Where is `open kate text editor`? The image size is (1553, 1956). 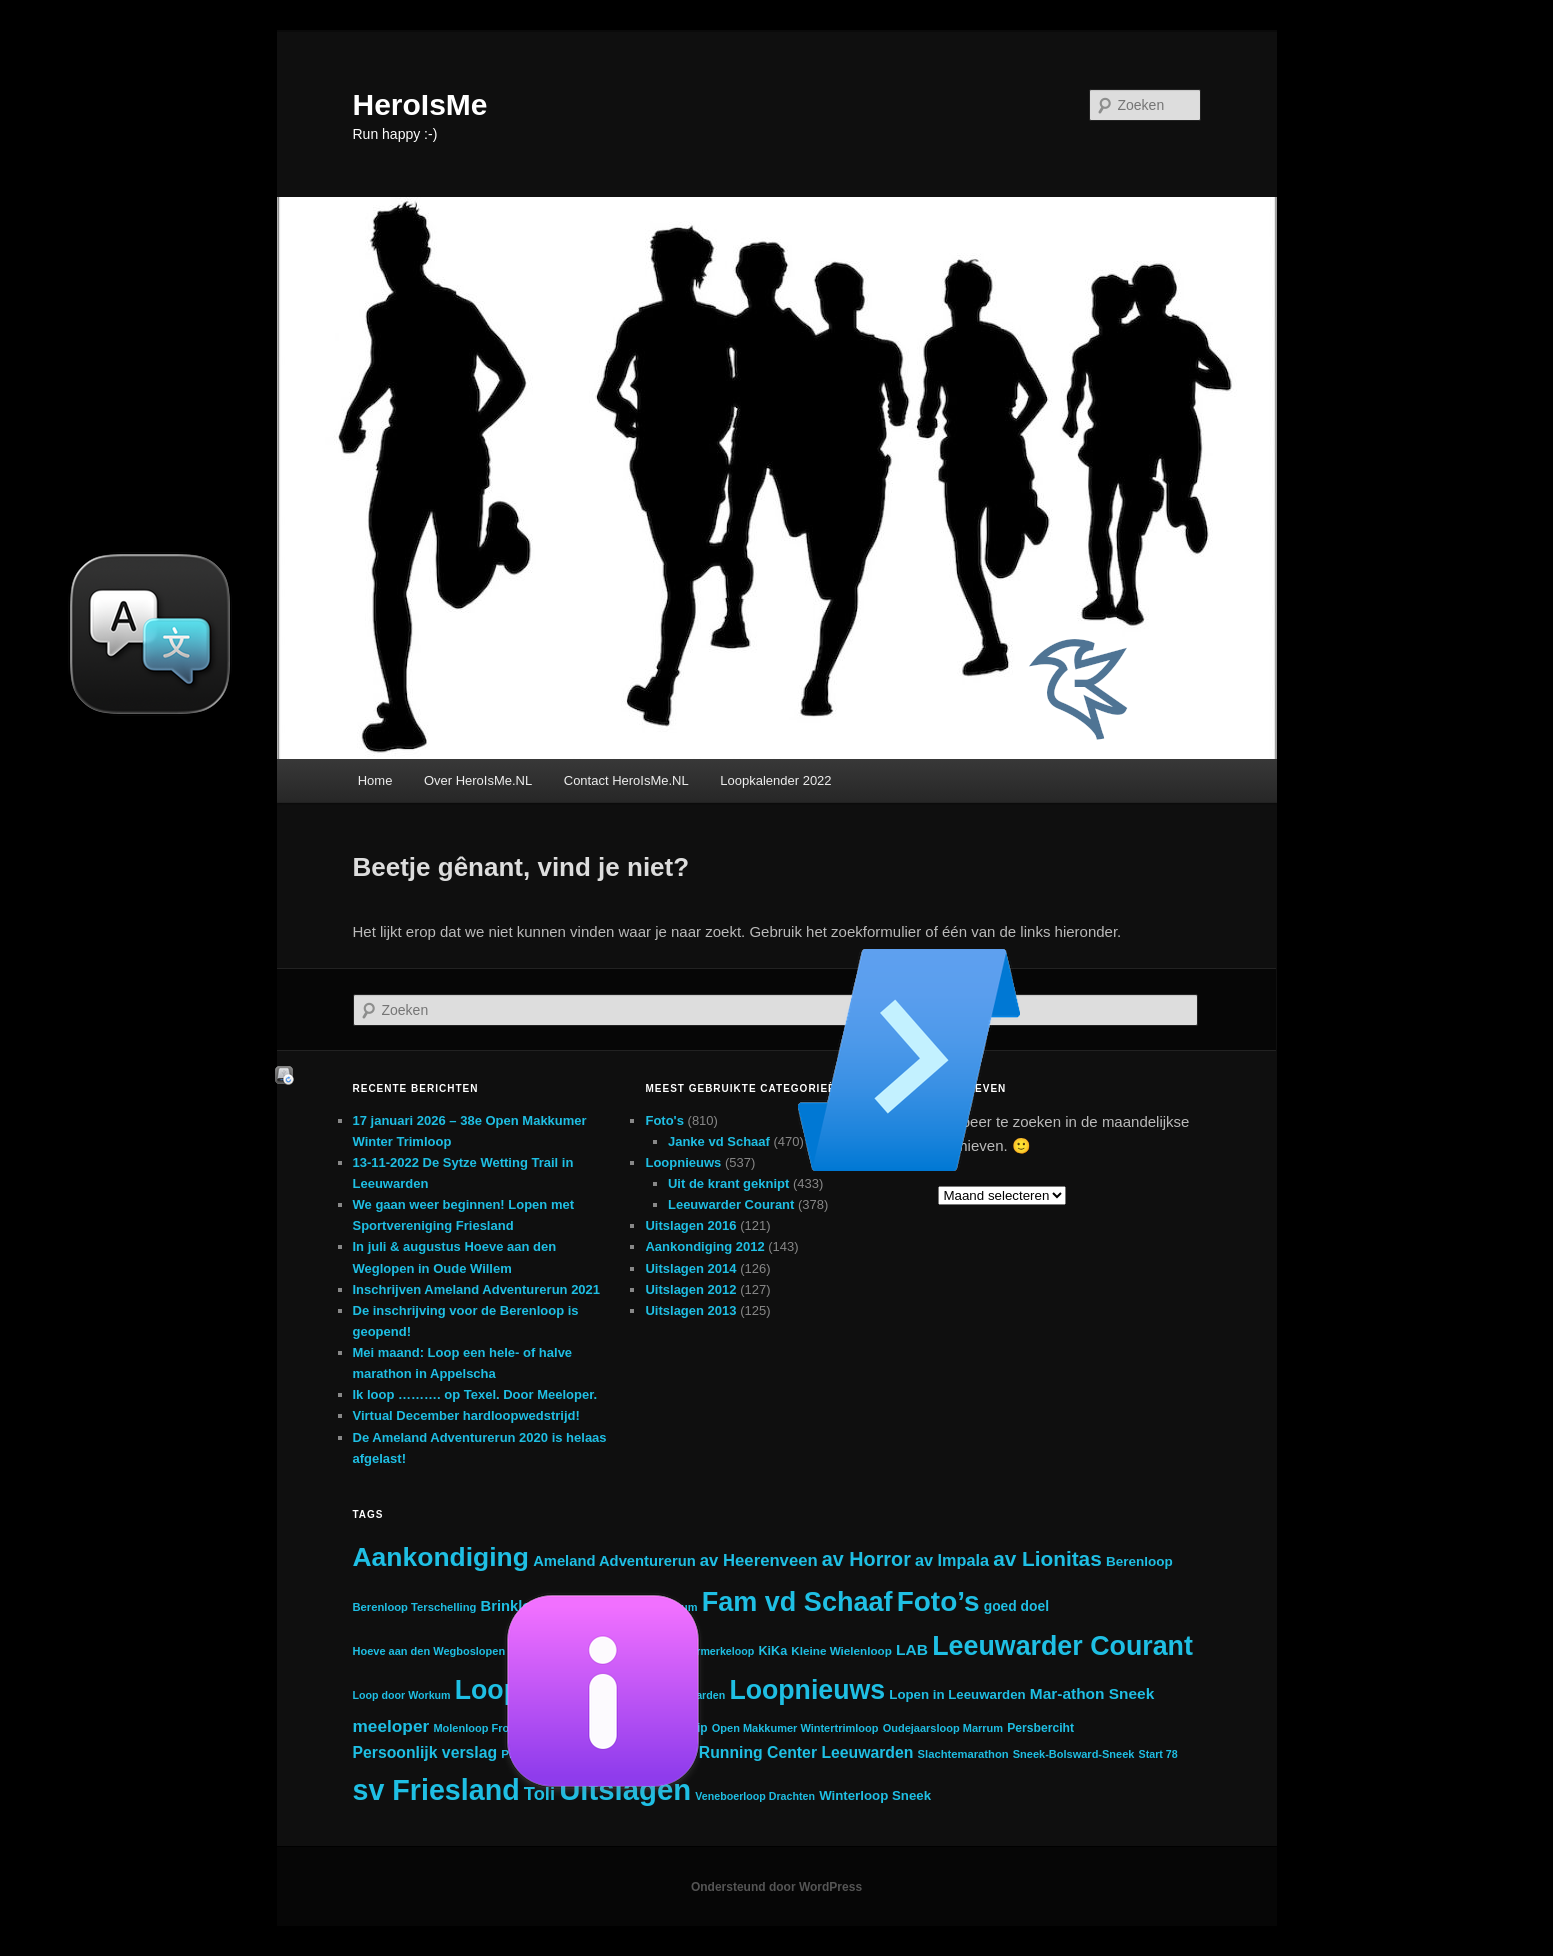 open kate text editor is located at coordinates (1082, 687).